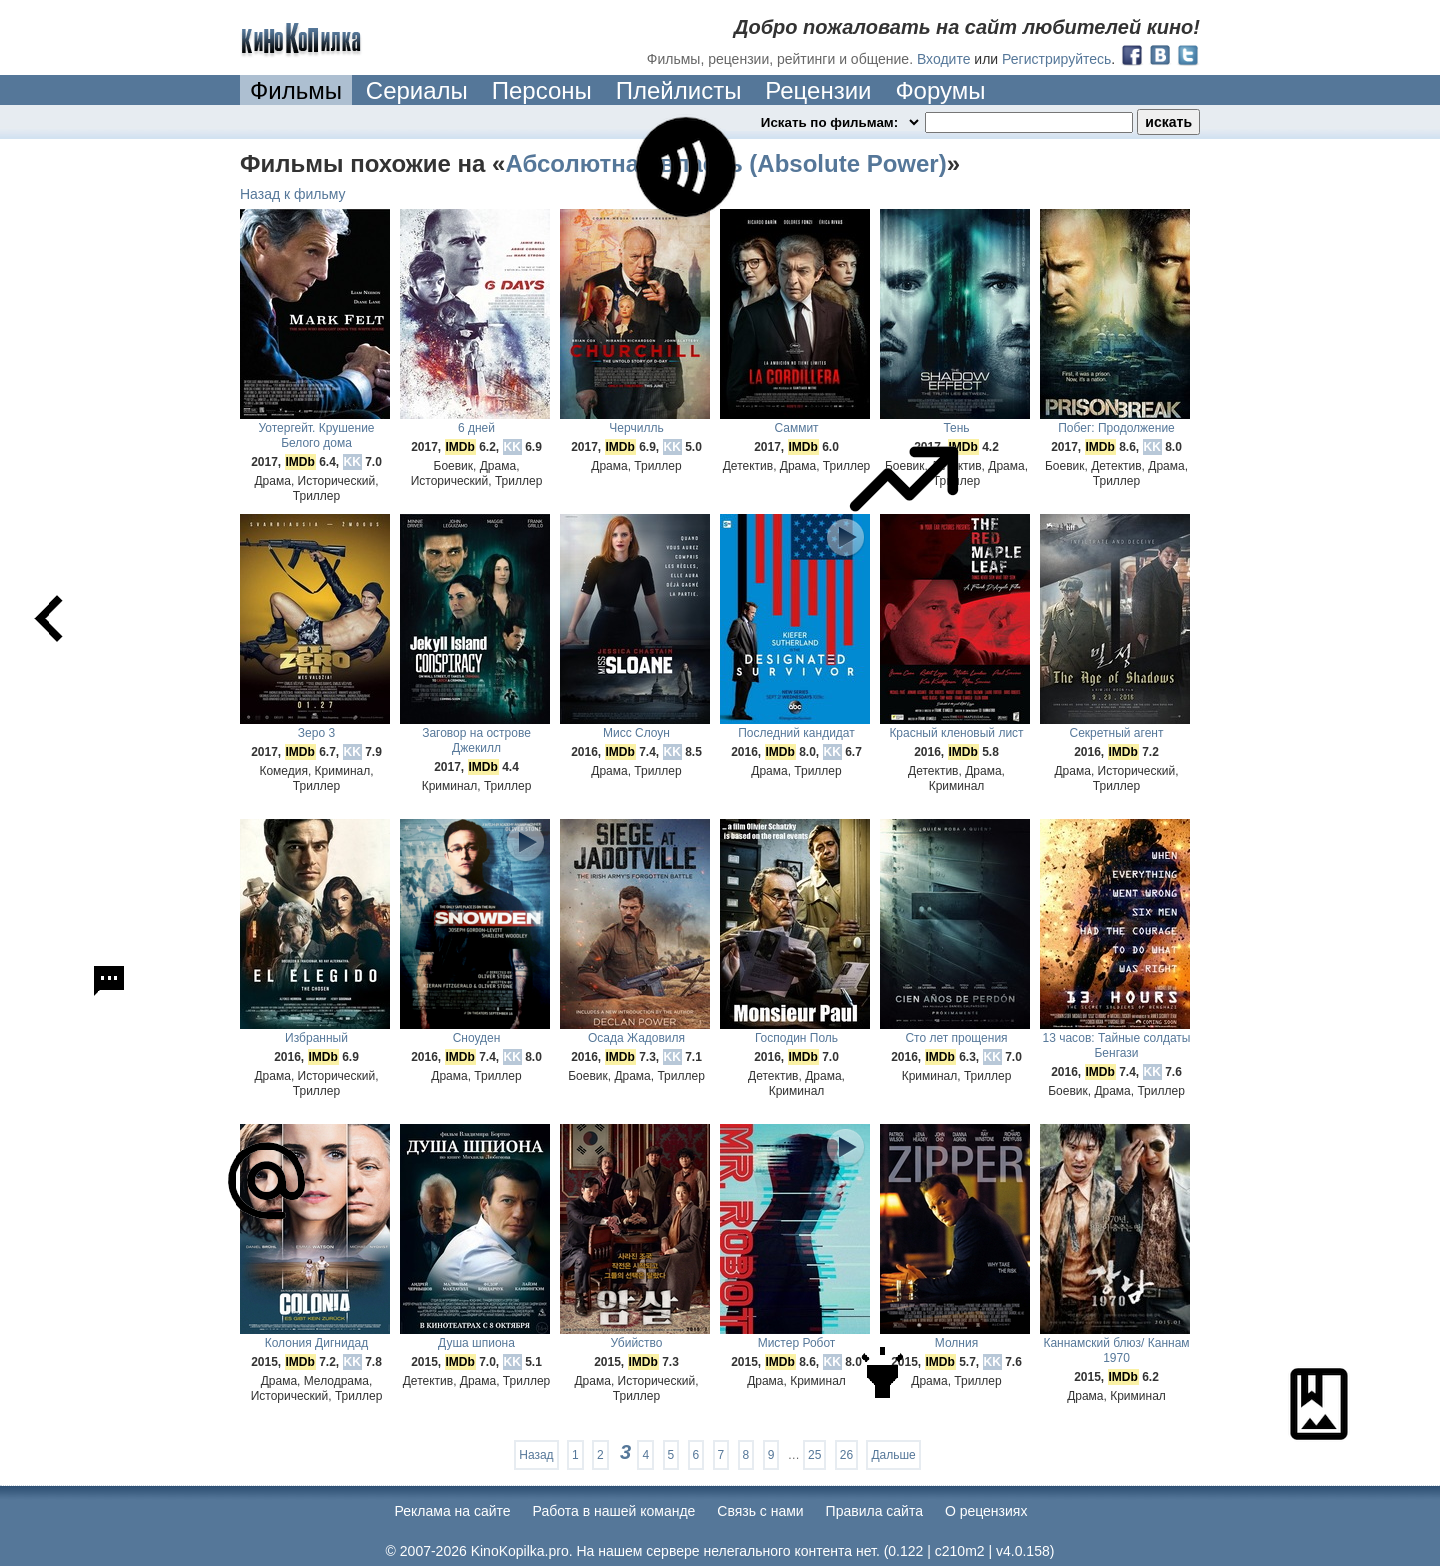 The height and width of the screenshot is (1566, 1440). I want to click on highlight selected text, so click(882, 1372).